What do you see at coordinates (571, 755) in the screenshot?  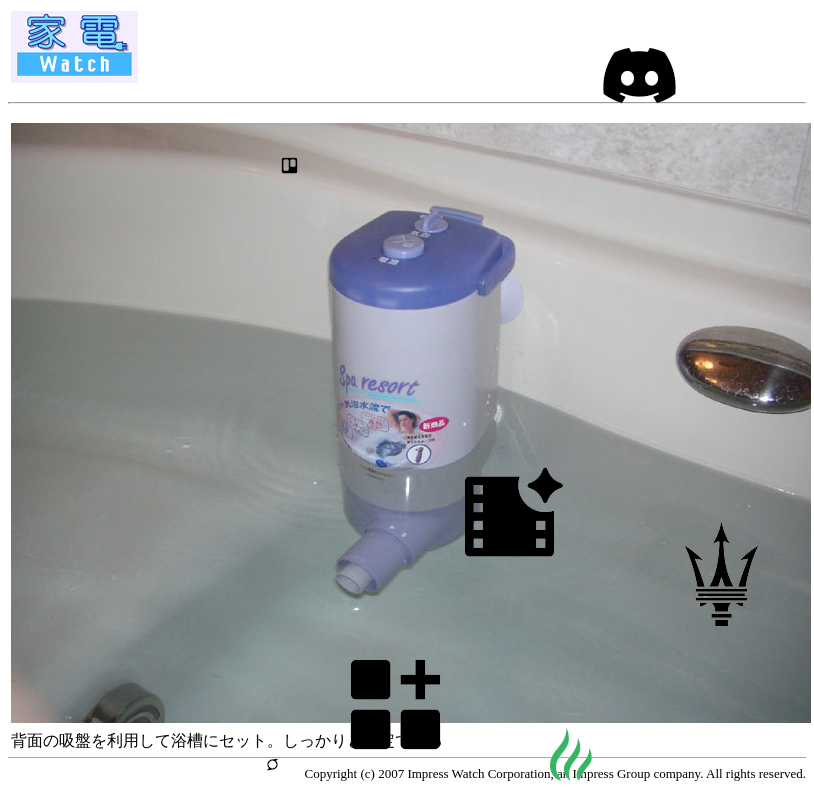 I see `indicates hot or trending content` at bounding box center [571, 755].